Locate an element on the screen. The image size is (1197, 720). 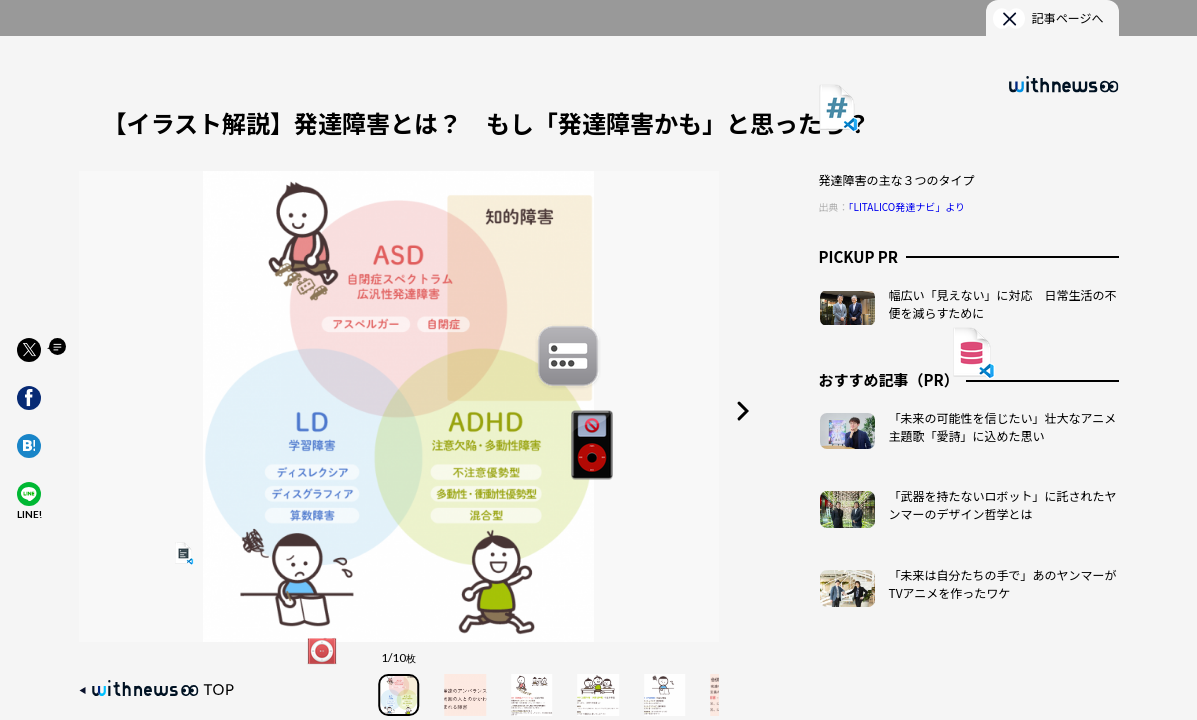
open a shell script file in Visual Studio Code is located at coordinates (183, 553).